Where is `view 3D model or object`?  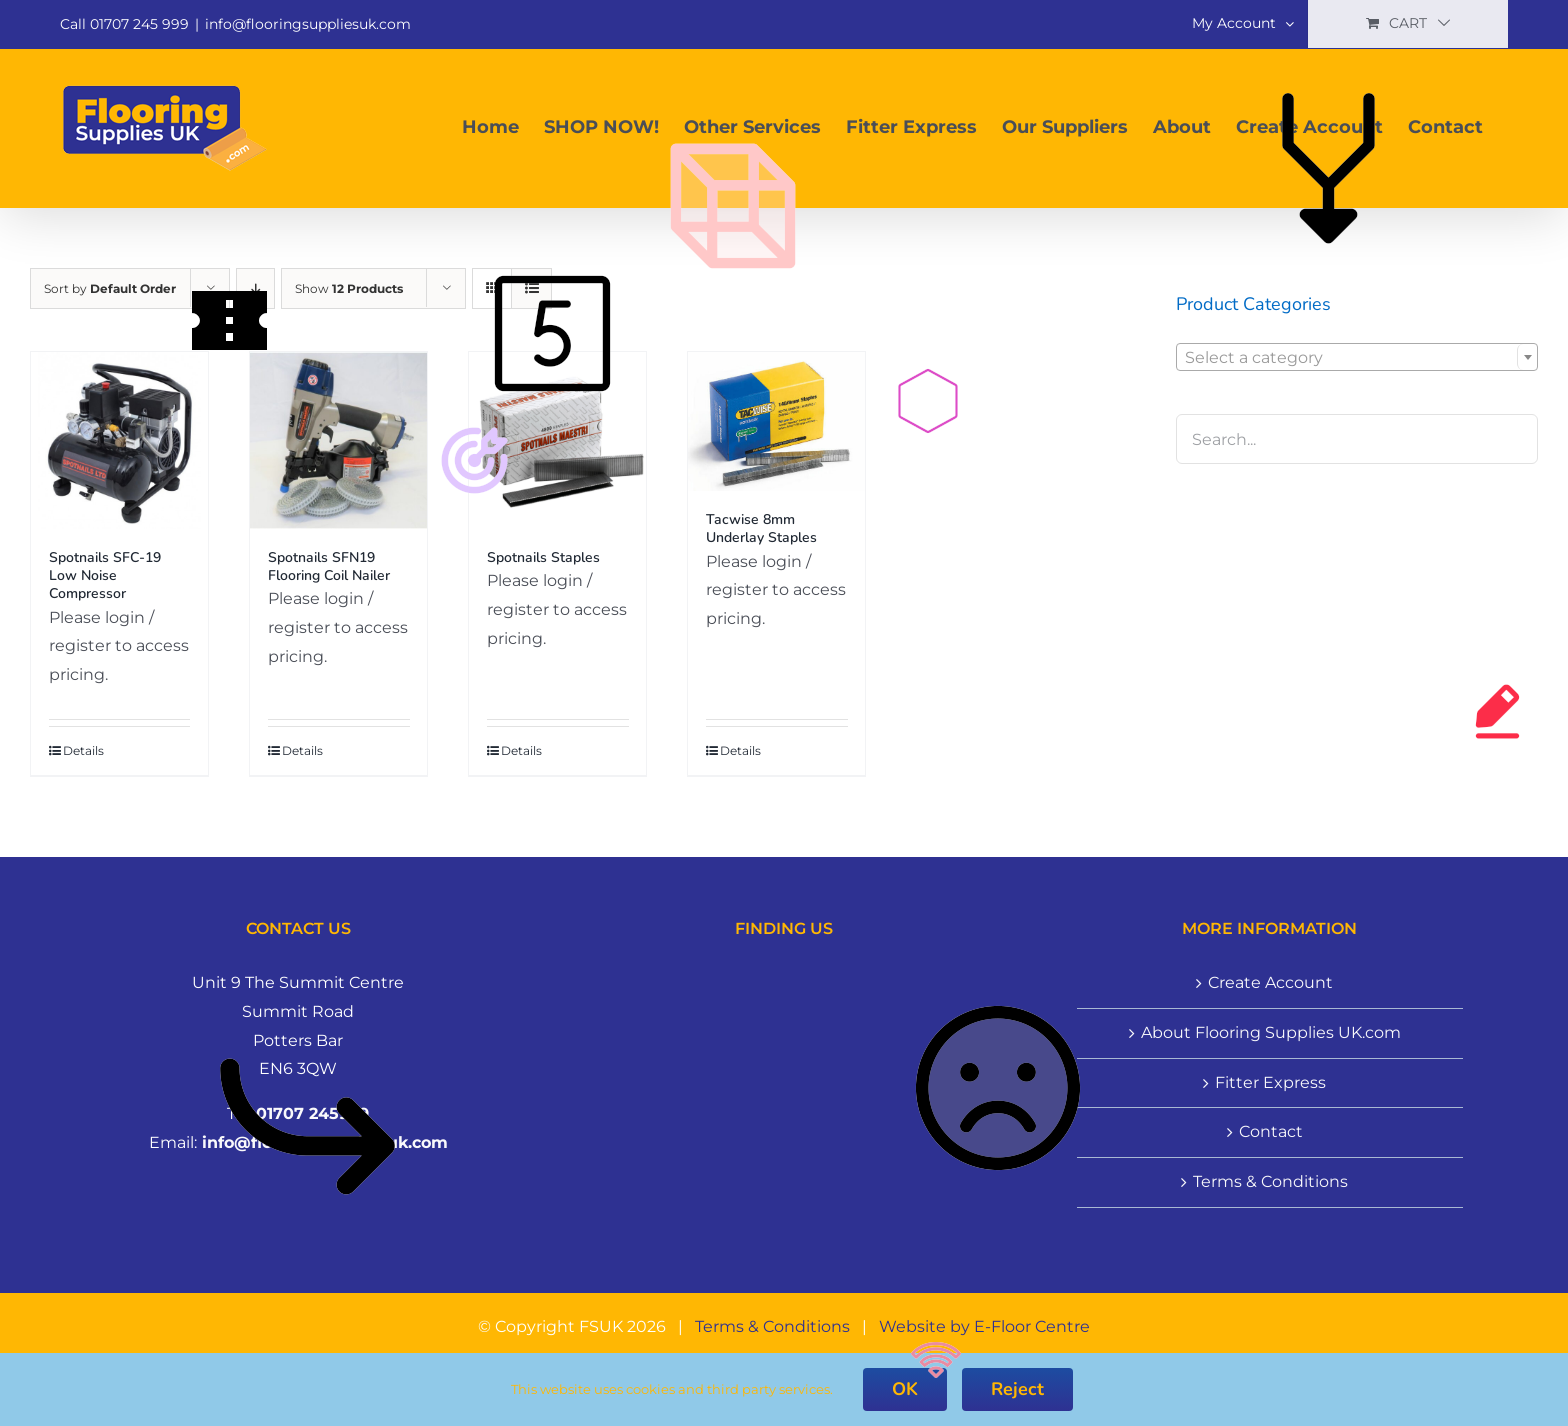 view 3D model or object is located at coordinates (733, 206).